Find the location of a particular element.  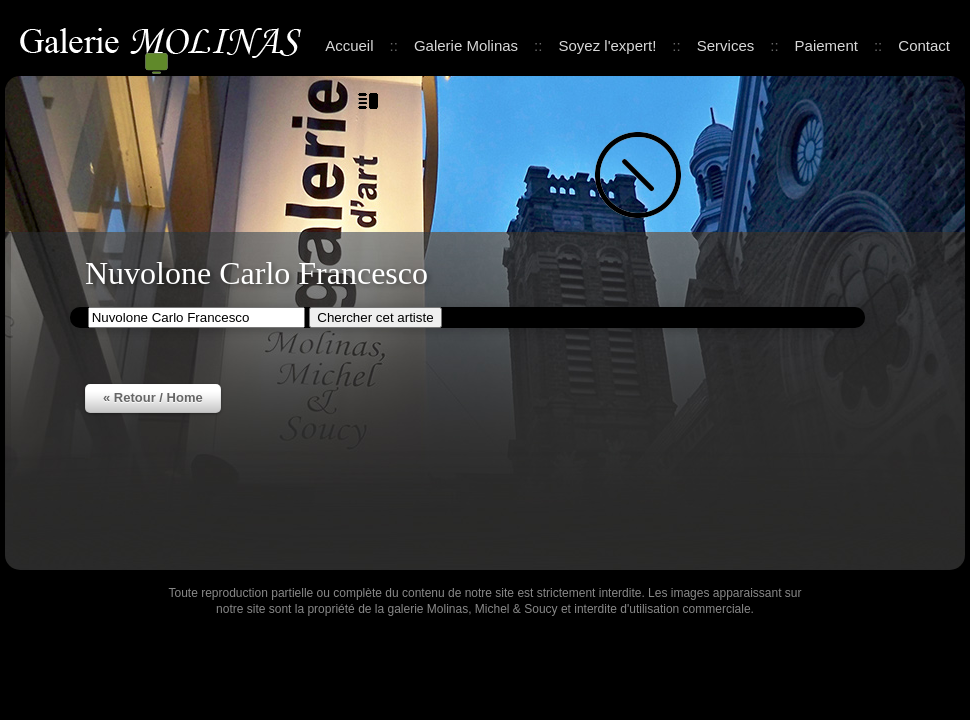

view display settings is located at coordinates (156, 62).